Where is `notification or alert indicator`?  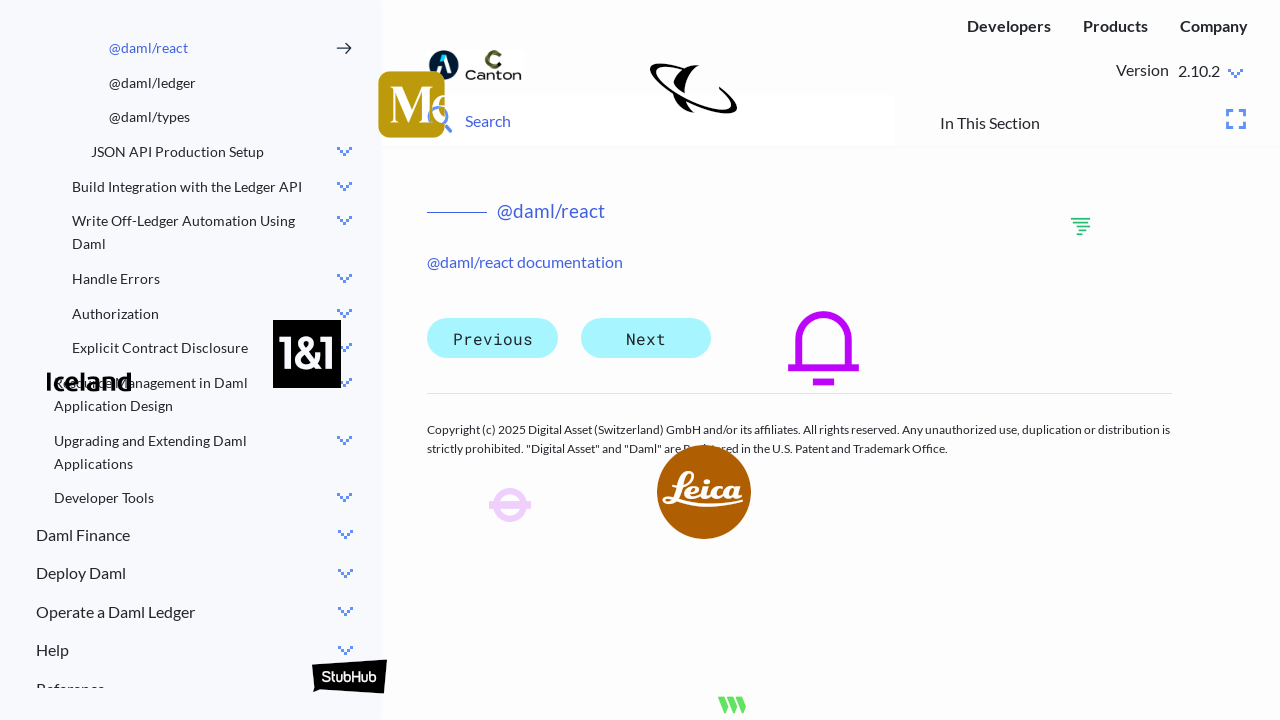 notification or alert indicator is located at coordinates (823, 346).